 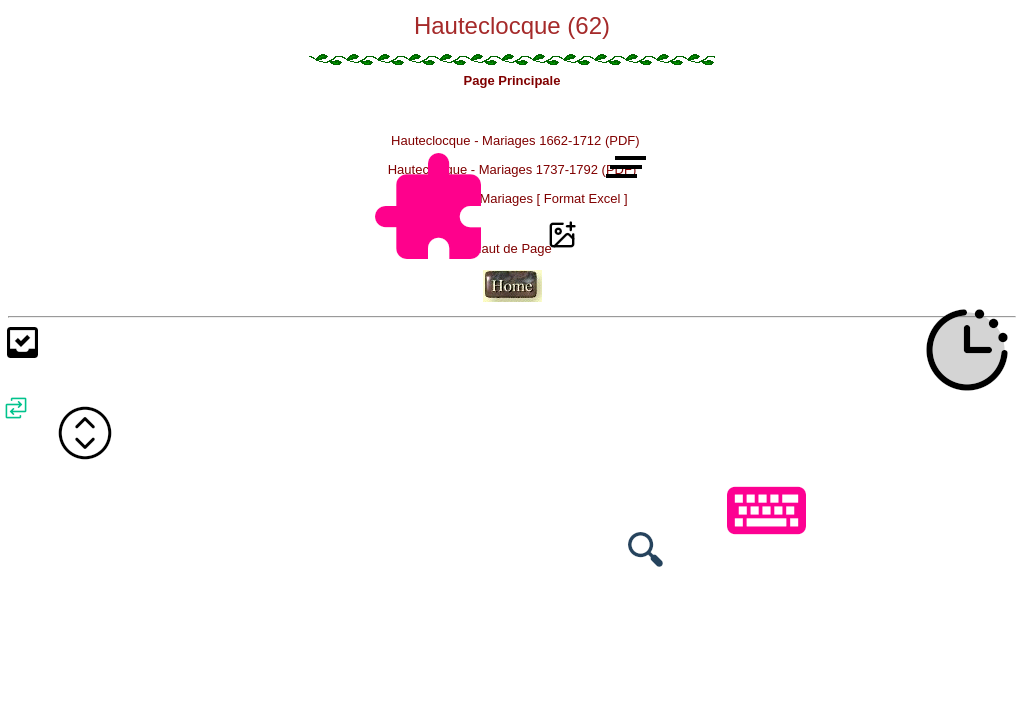 I want to click on open the on-screen keyboard, so click(x=766, y=510).